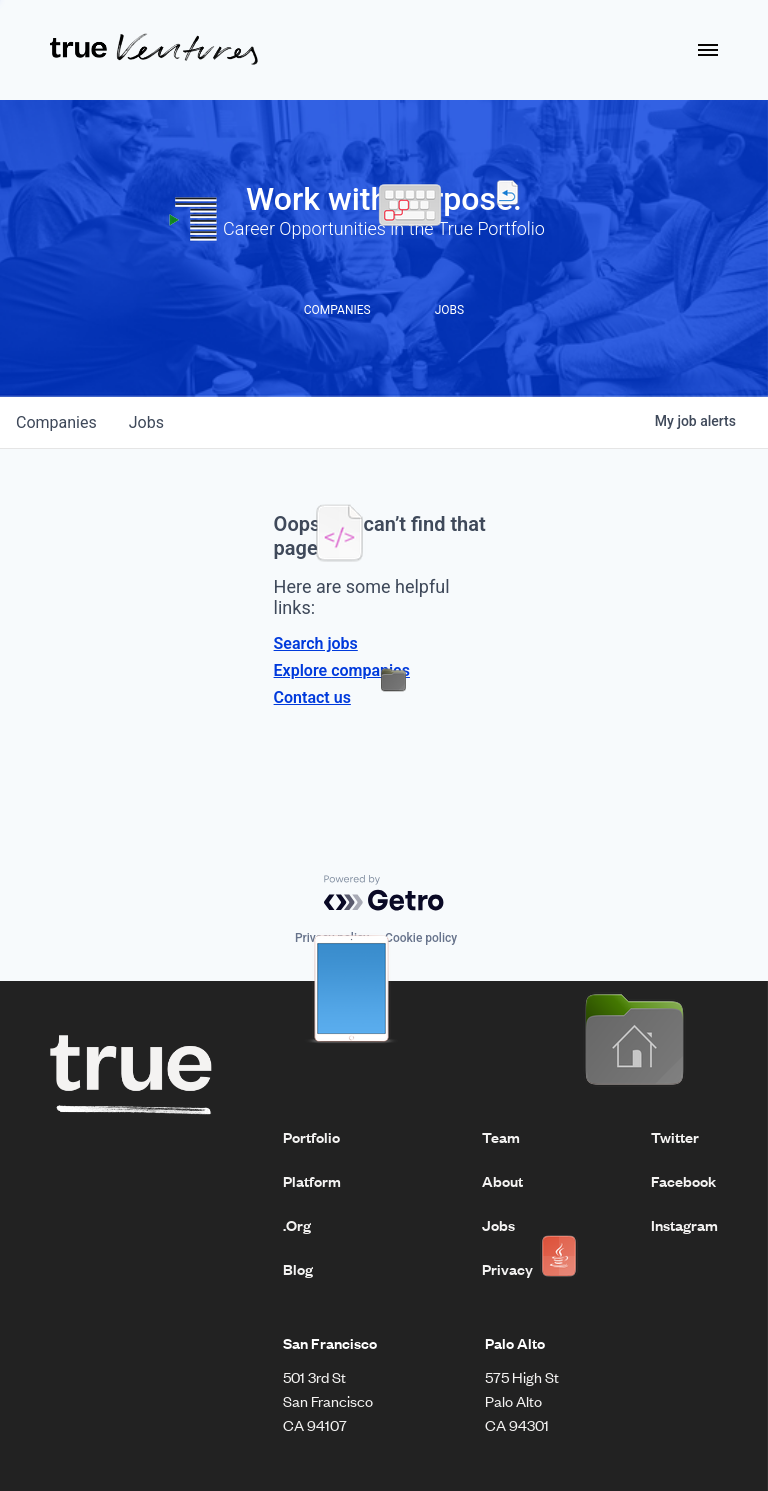  What do you see at coordinates (507, 192) in the screenshot?
I see `revert document to previous version` at bounding box center [507, 192].